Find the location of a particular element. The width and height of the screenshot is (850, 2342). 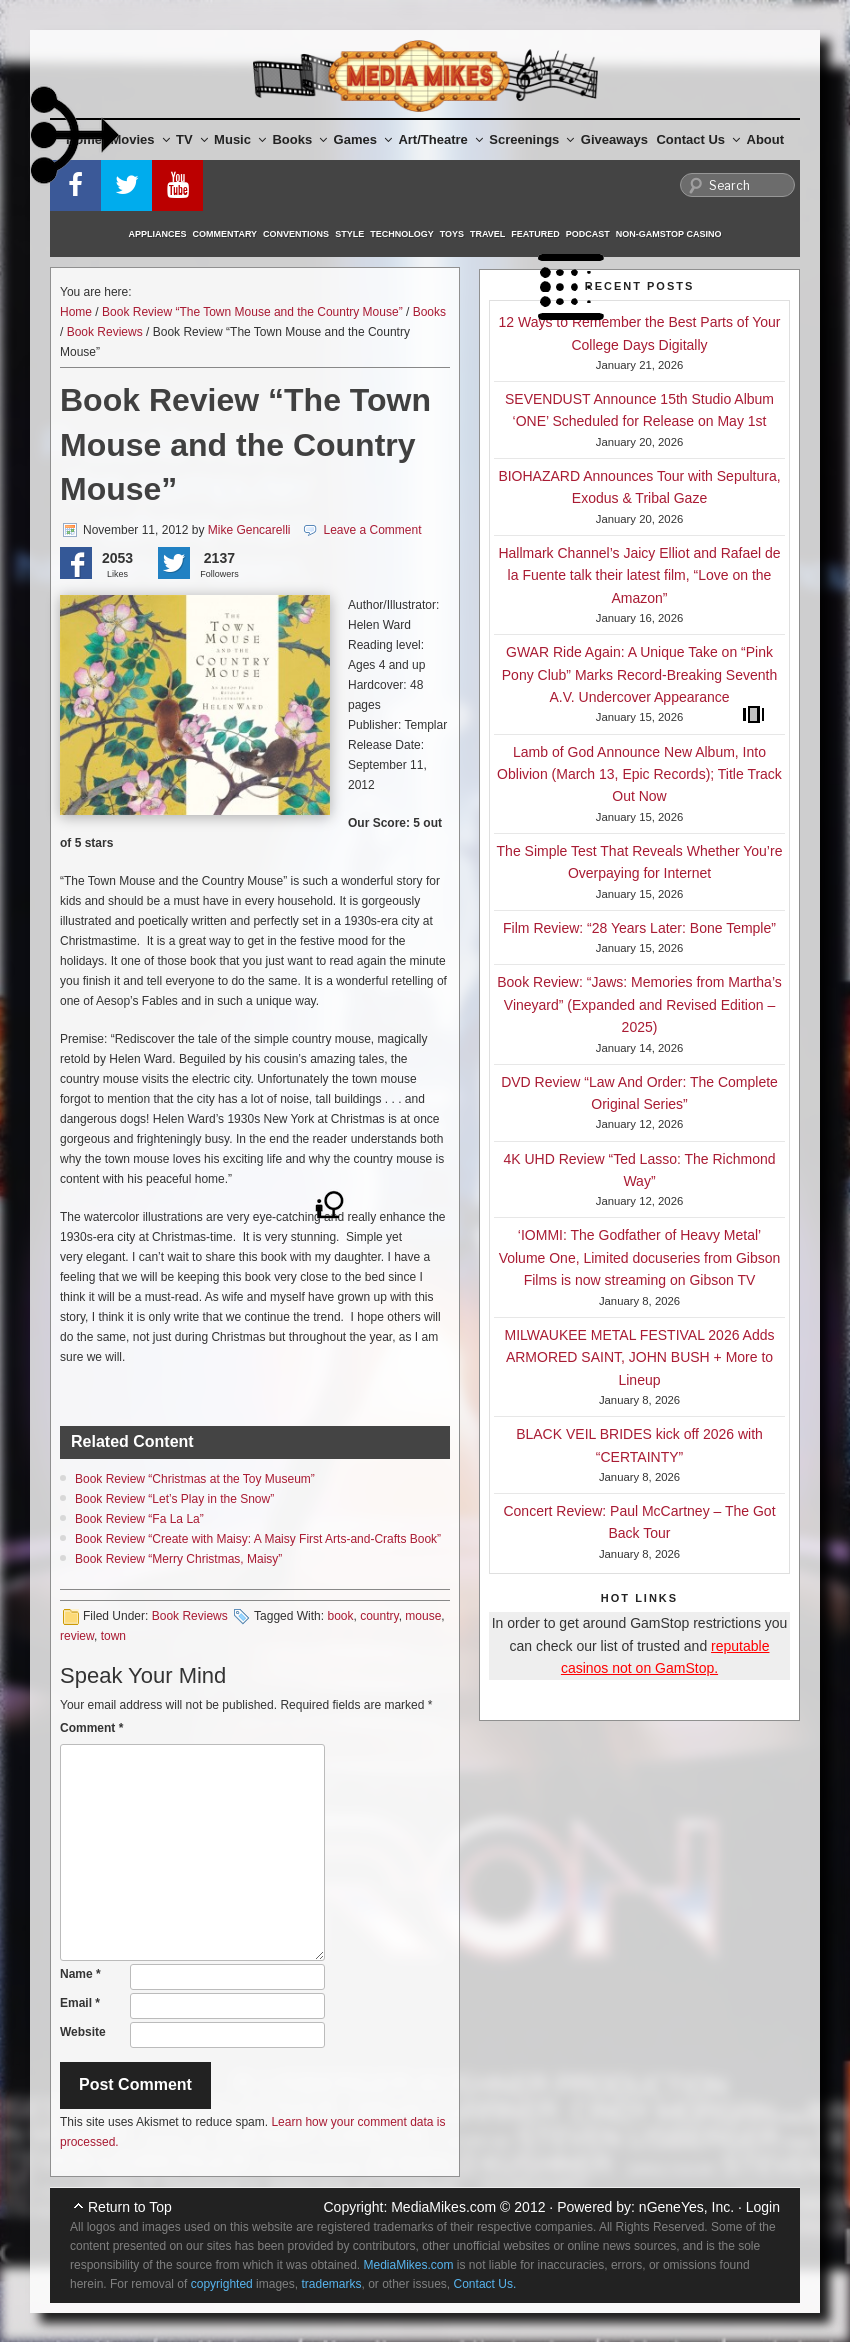

apply linear blur effect to image is located at coordinates (571, 287).